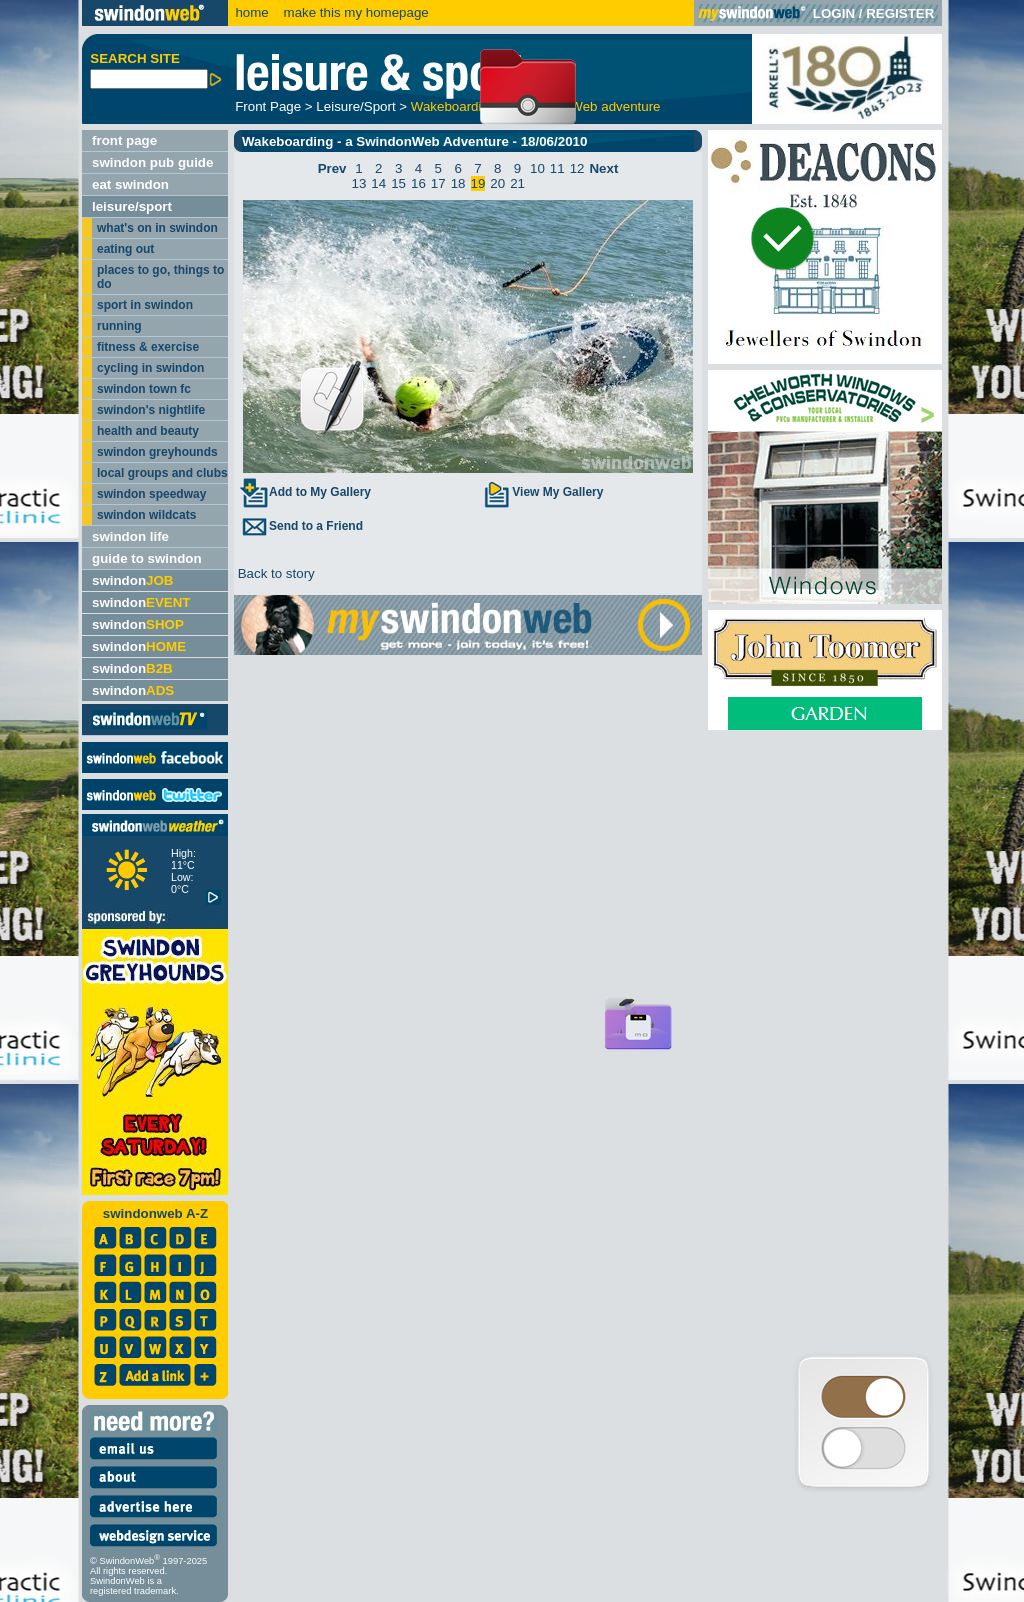 The height and width of the screenshot is (1602, 1024). Describe the element at coordinates (638, 1026) in the screenshot. I see `open motrix download manager folder` at that location.